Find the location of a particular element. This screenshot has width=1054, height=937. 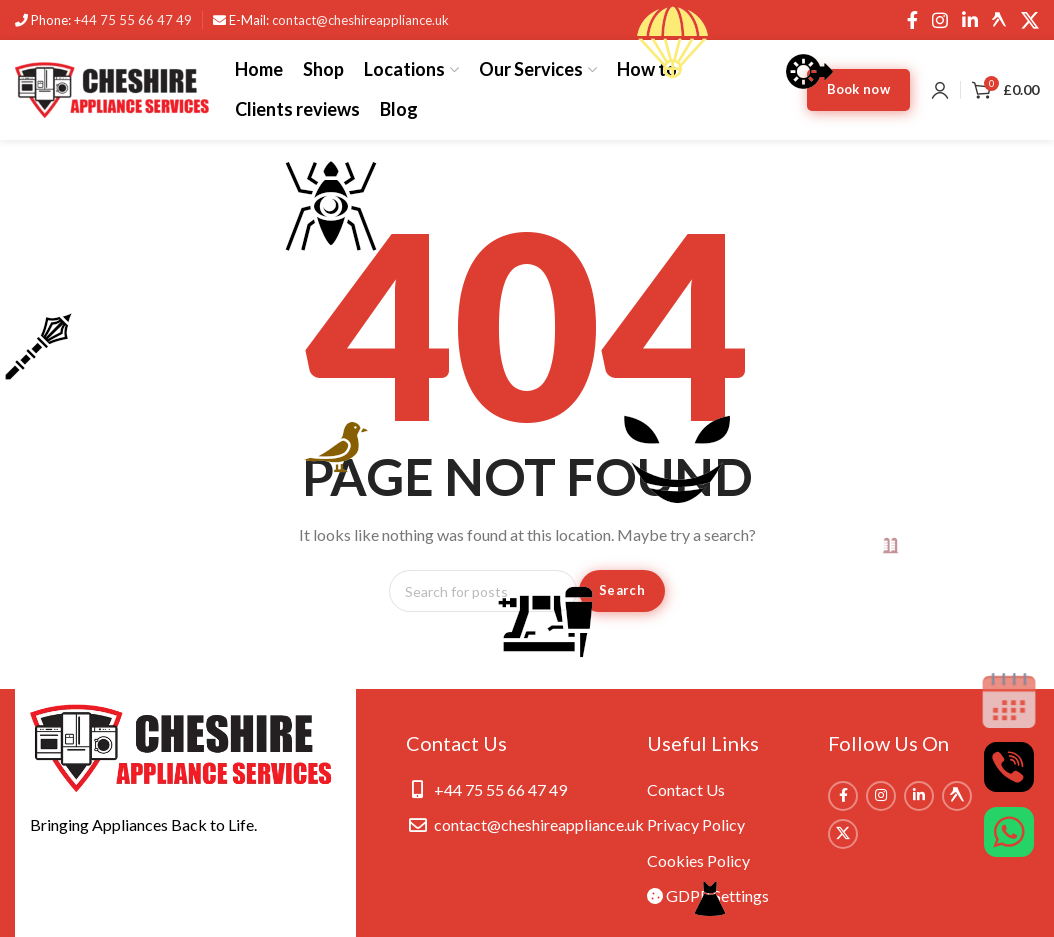

advance time to the next day is located at coordinates (809, 71).